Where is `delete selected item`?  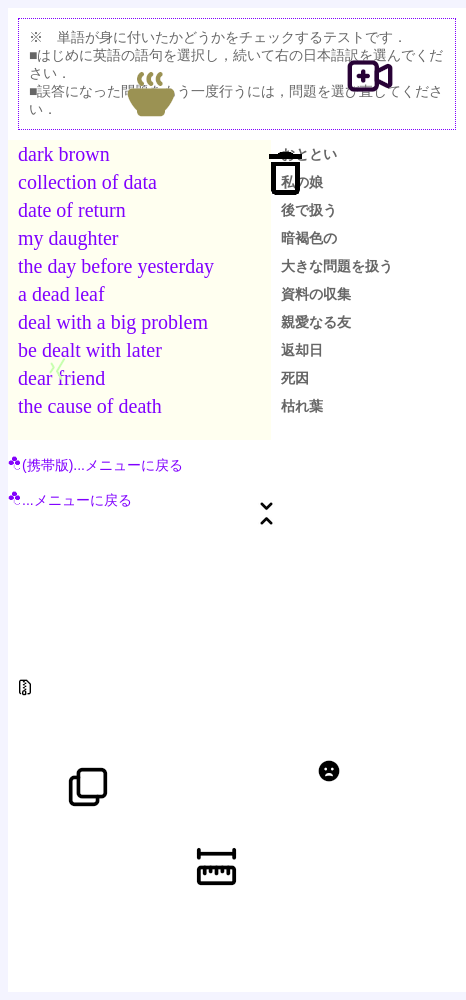
delete selected item is located at coordinates (285, 173).